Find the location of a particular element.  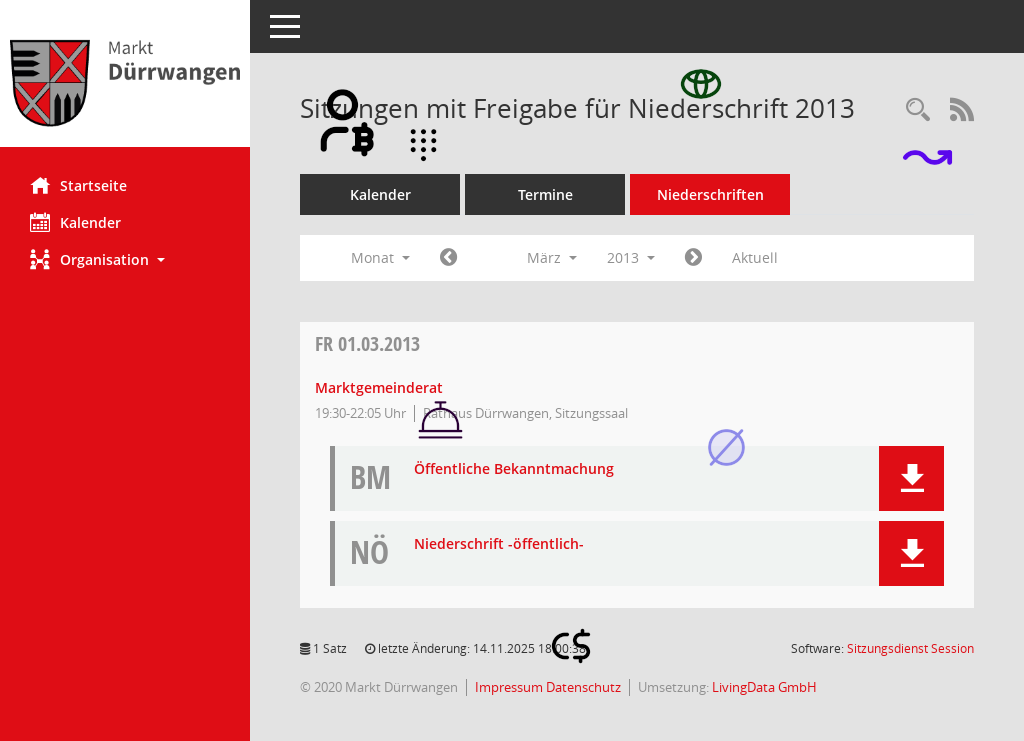

request assistance or service is located at coordinates (440, 421).